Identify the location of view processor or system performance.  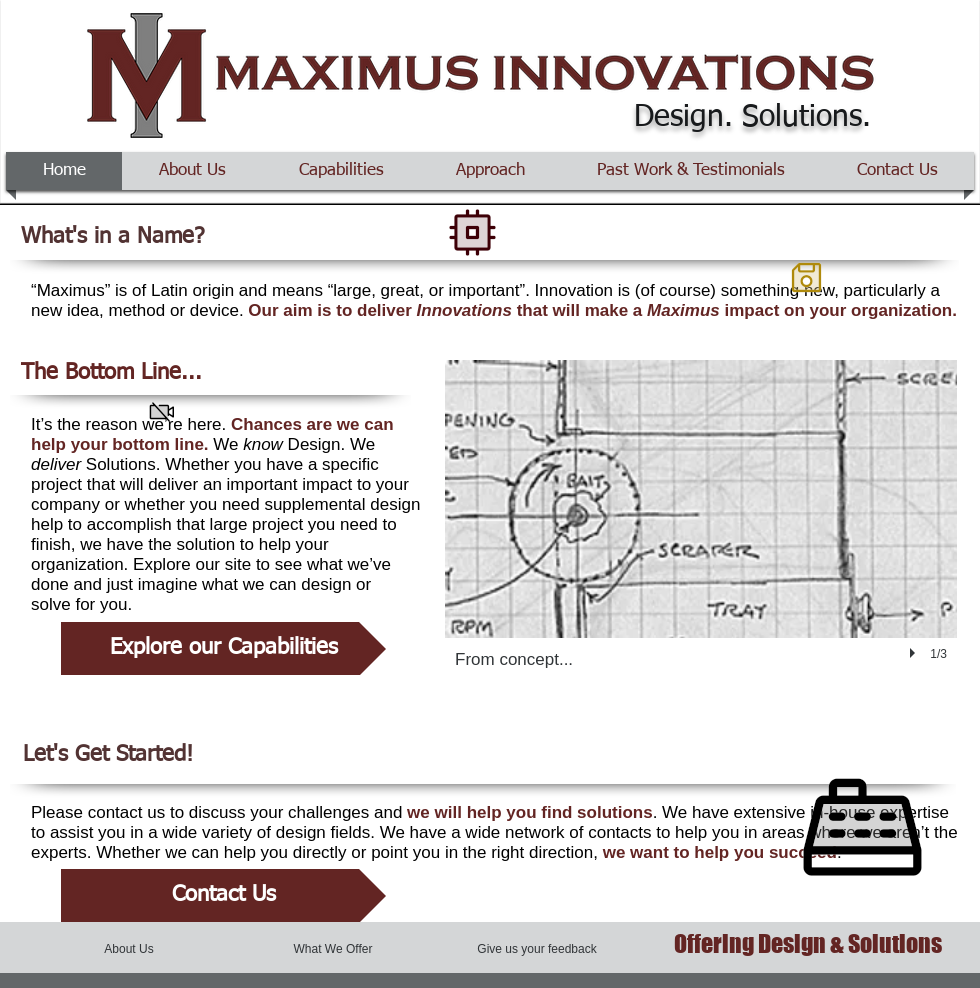
(472, 232).